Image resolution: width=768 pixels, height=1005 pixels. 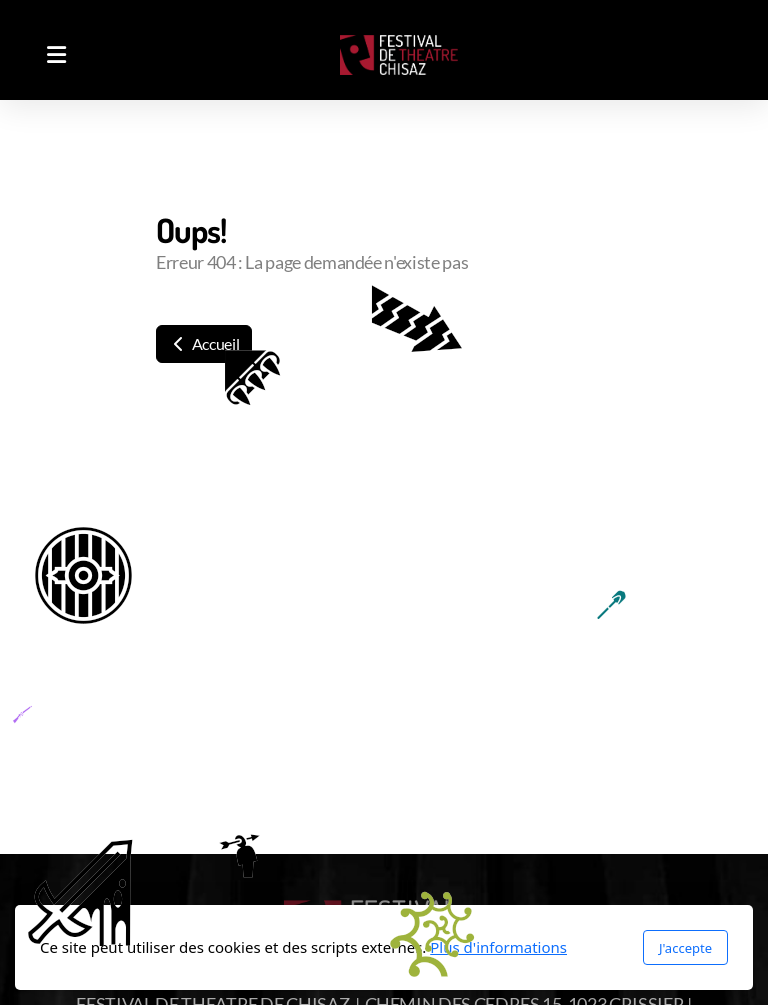 I want to click on indicates a zigzag or indirect path direction, so click(x=417, y=321).